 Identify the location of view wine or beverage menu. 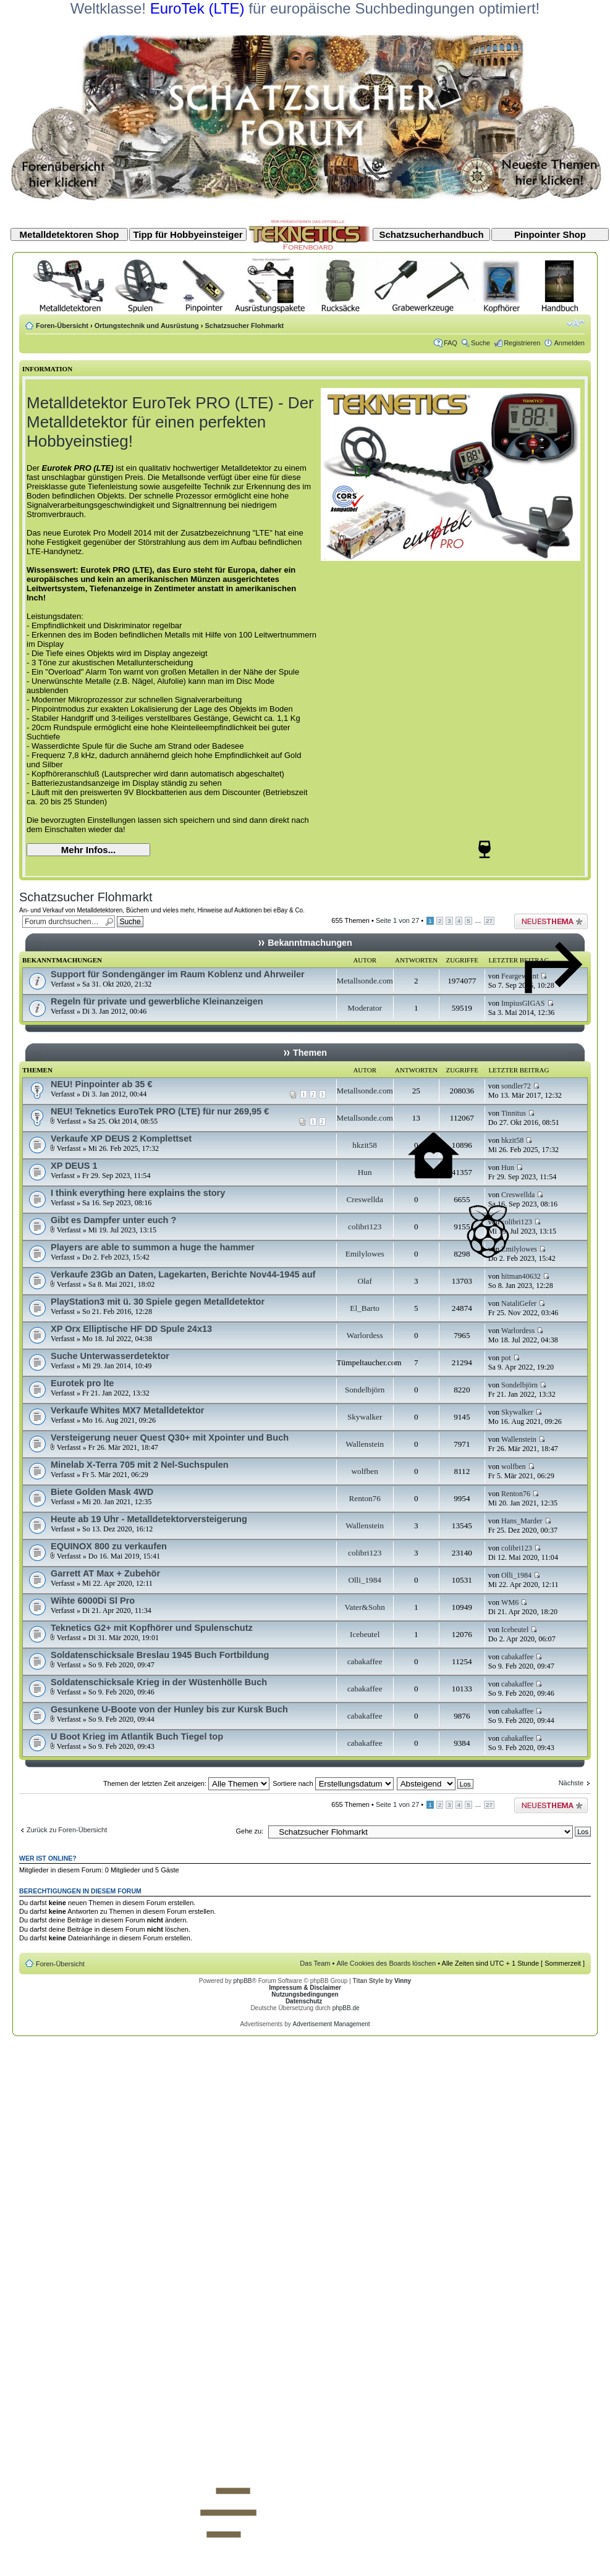
(485, 849).